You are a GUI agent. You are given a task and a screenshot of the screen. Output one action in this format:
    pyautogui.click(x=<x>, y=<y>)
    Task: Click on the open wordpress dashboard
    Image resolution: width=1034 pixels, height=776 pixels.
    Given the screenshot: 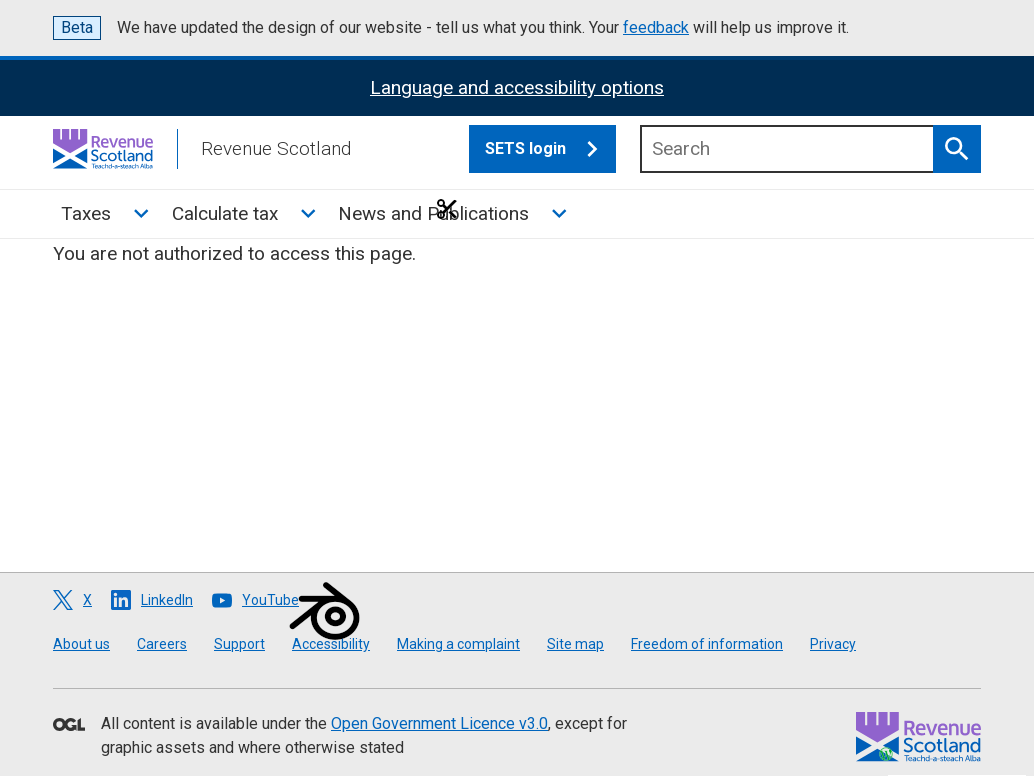 What is the action you would take?
    pyautogui.click(x=886, y=754)
    